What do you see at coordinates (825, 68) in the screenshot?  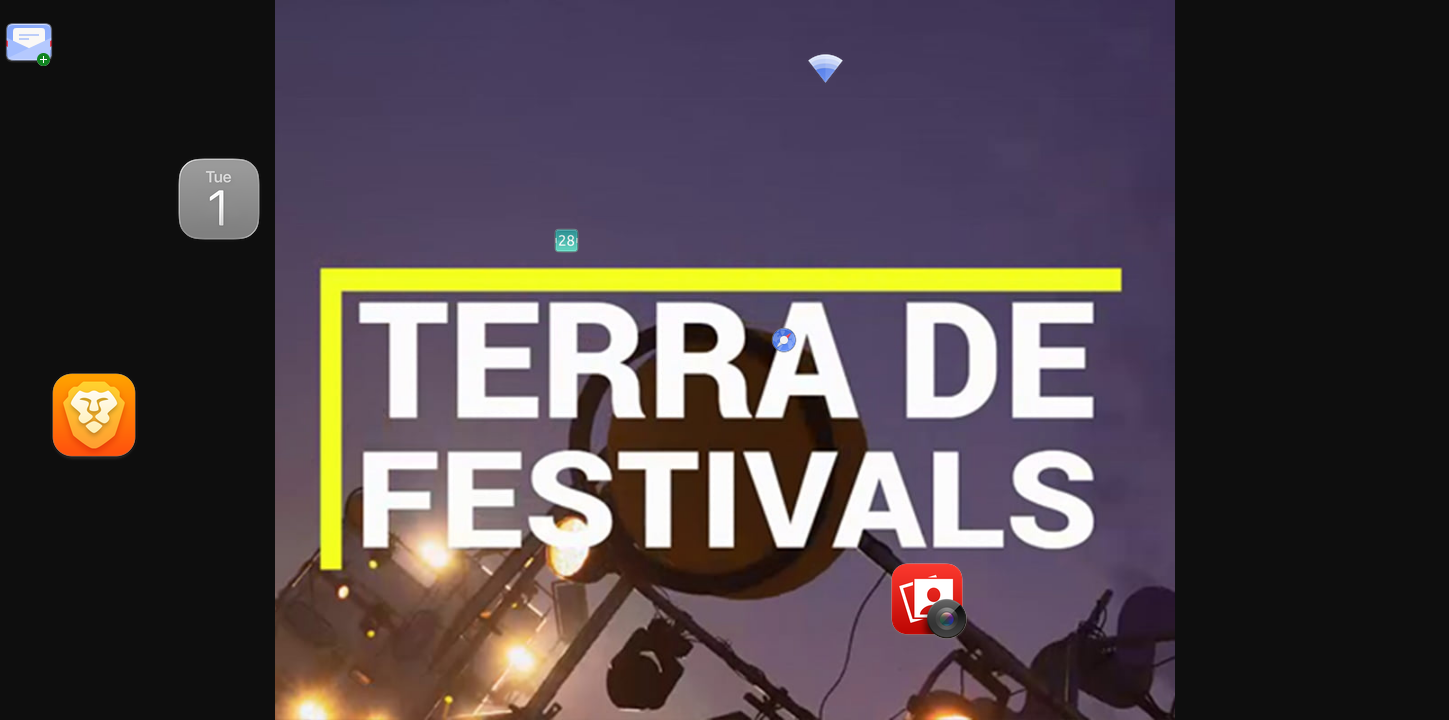 I see `indicates active wireless network connection` at bounding box center [825, 68].